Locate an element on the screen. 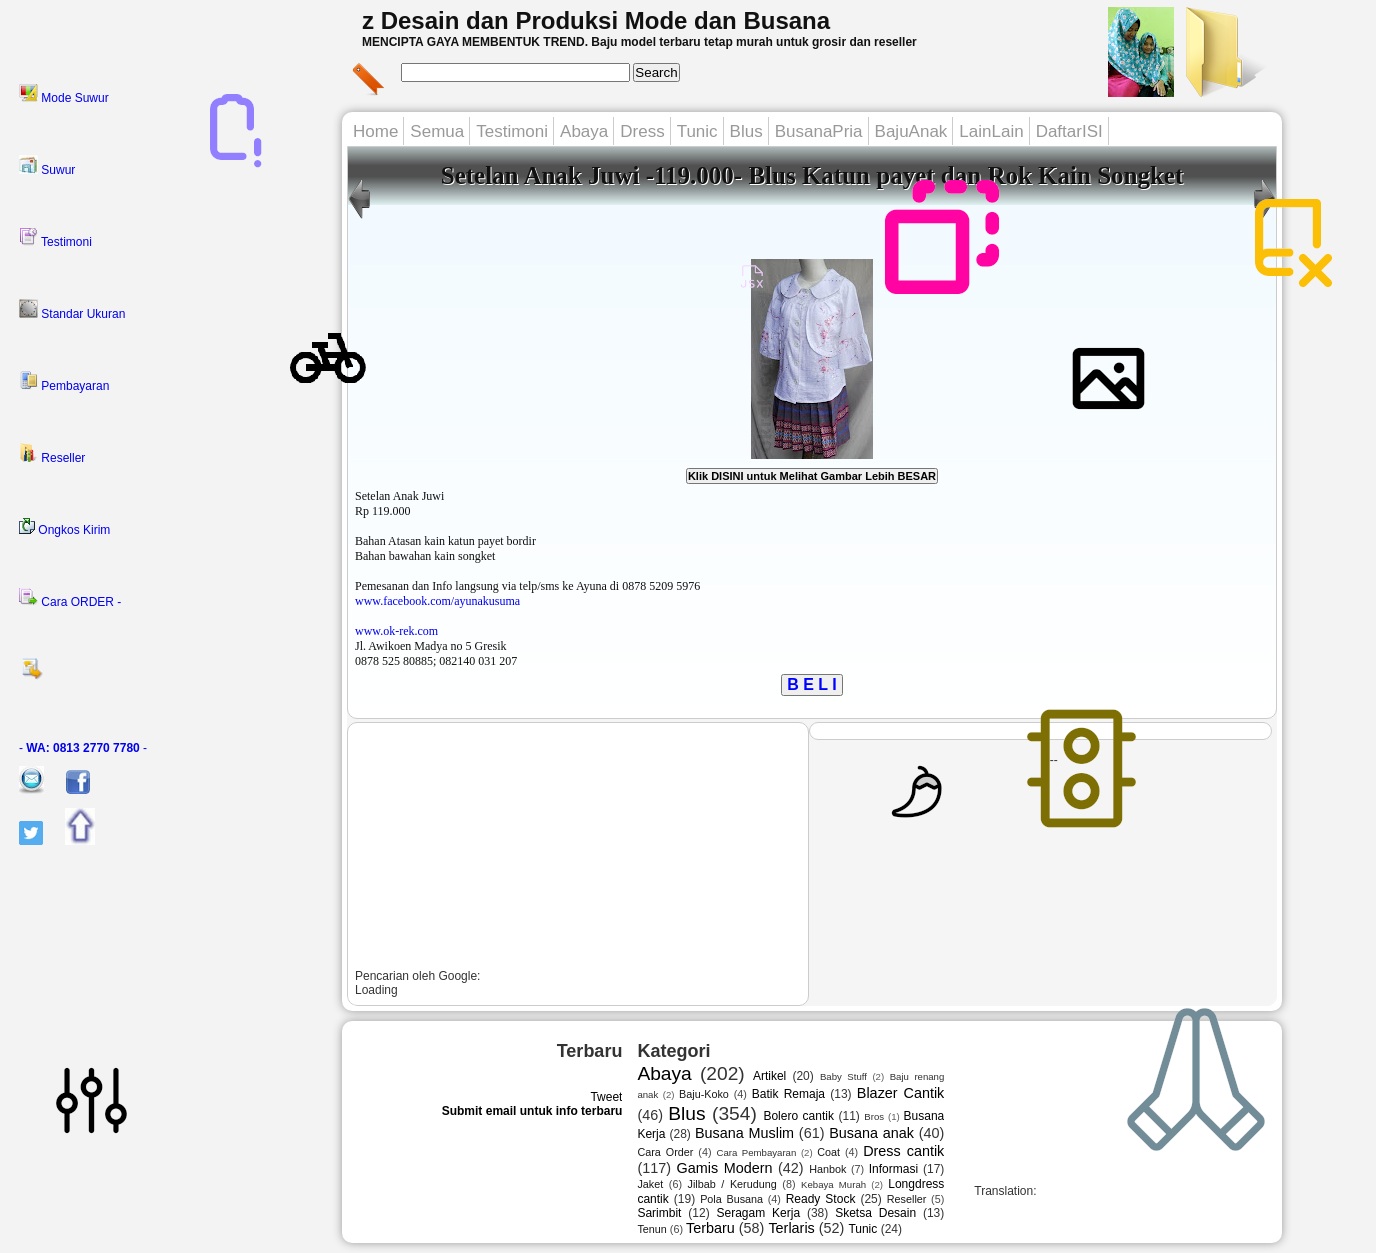 The image size is (1376, 1253). indicates spicy food or heat level is located at coordinates (919, 793).